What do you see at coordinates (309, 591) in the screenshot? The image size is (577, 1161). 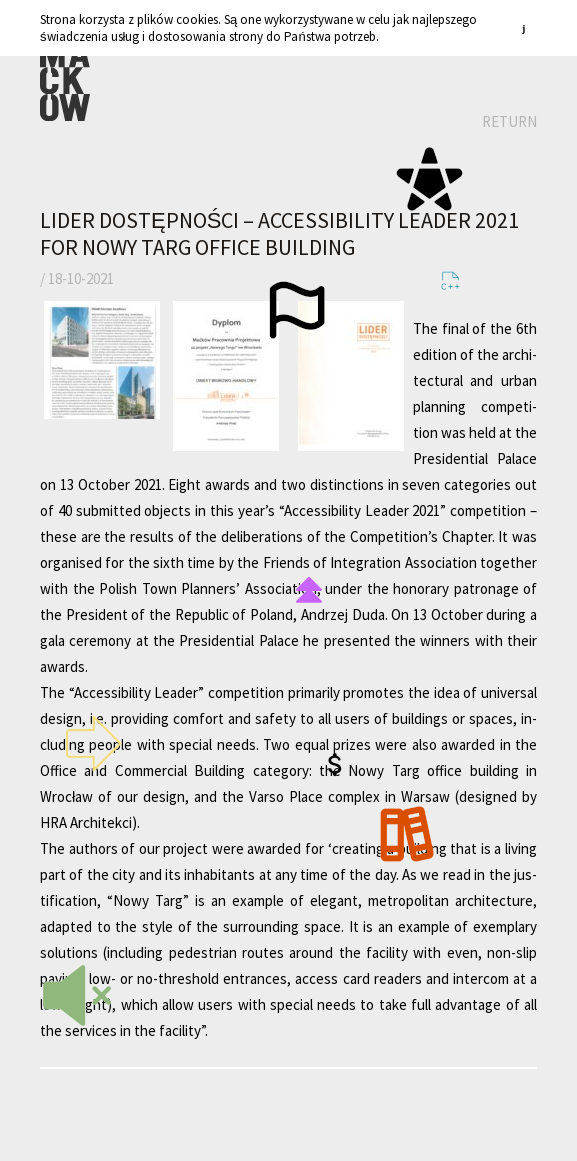 I see `collapse all sections or content` at bounding box center [309, 591].